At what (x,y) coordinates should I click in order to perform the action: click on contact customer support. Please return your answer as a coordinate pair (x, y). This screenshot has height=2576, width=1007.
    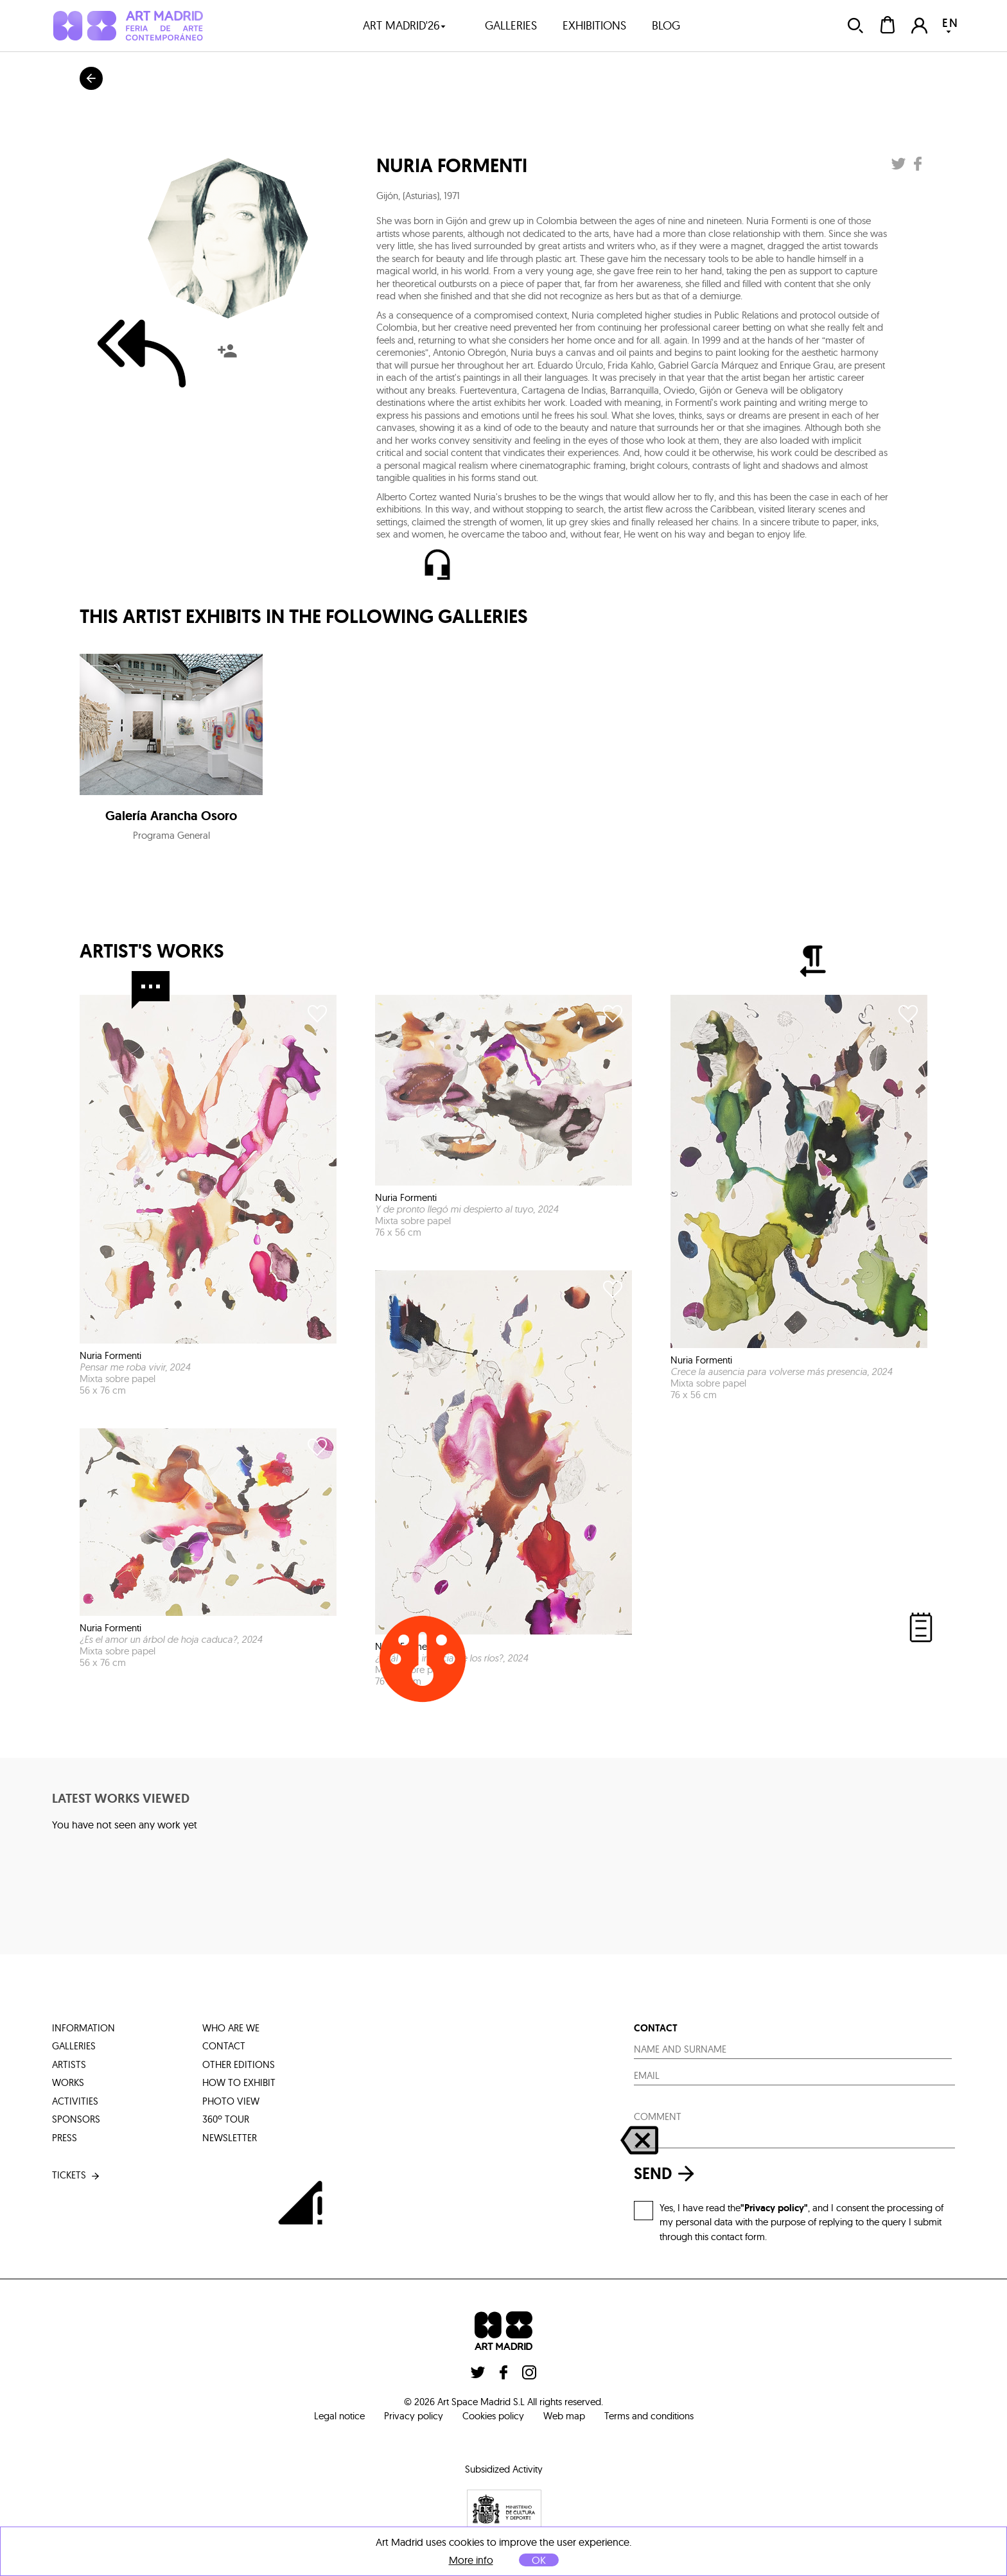
    Looking at the image, I should click on (437, 565).